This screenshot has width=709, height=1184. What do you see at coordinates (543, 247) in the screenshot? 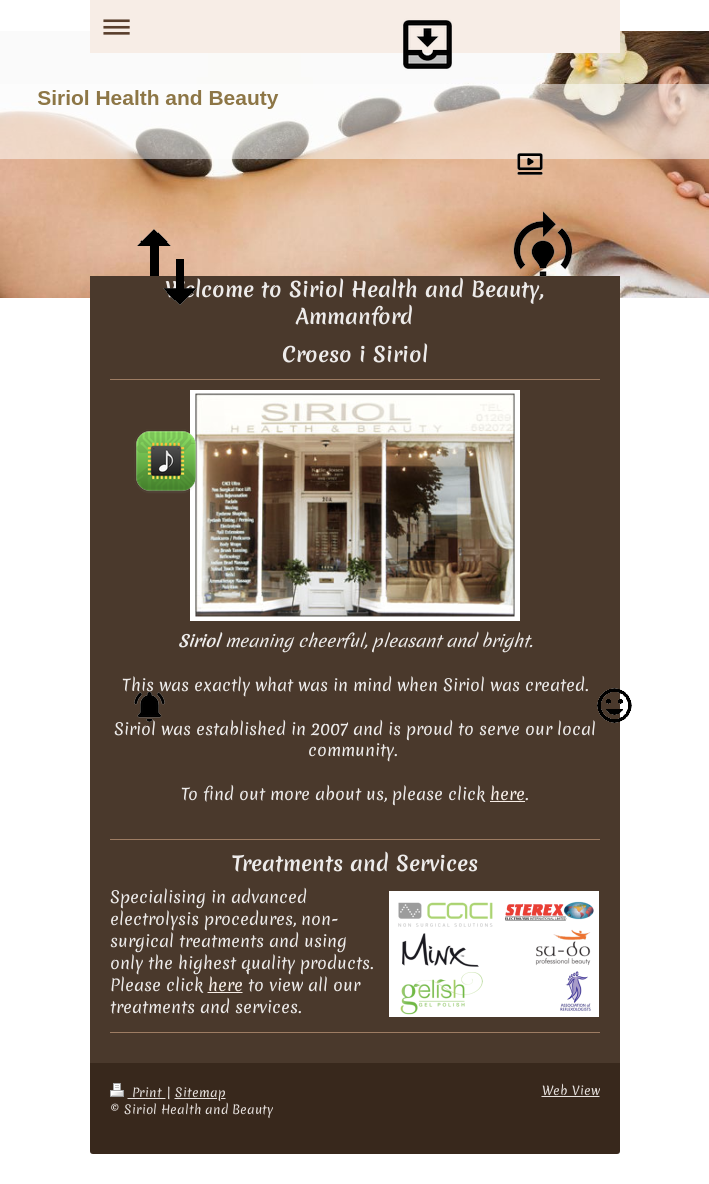
I see `indicates model training in progress` at bounding box center [543, 247].